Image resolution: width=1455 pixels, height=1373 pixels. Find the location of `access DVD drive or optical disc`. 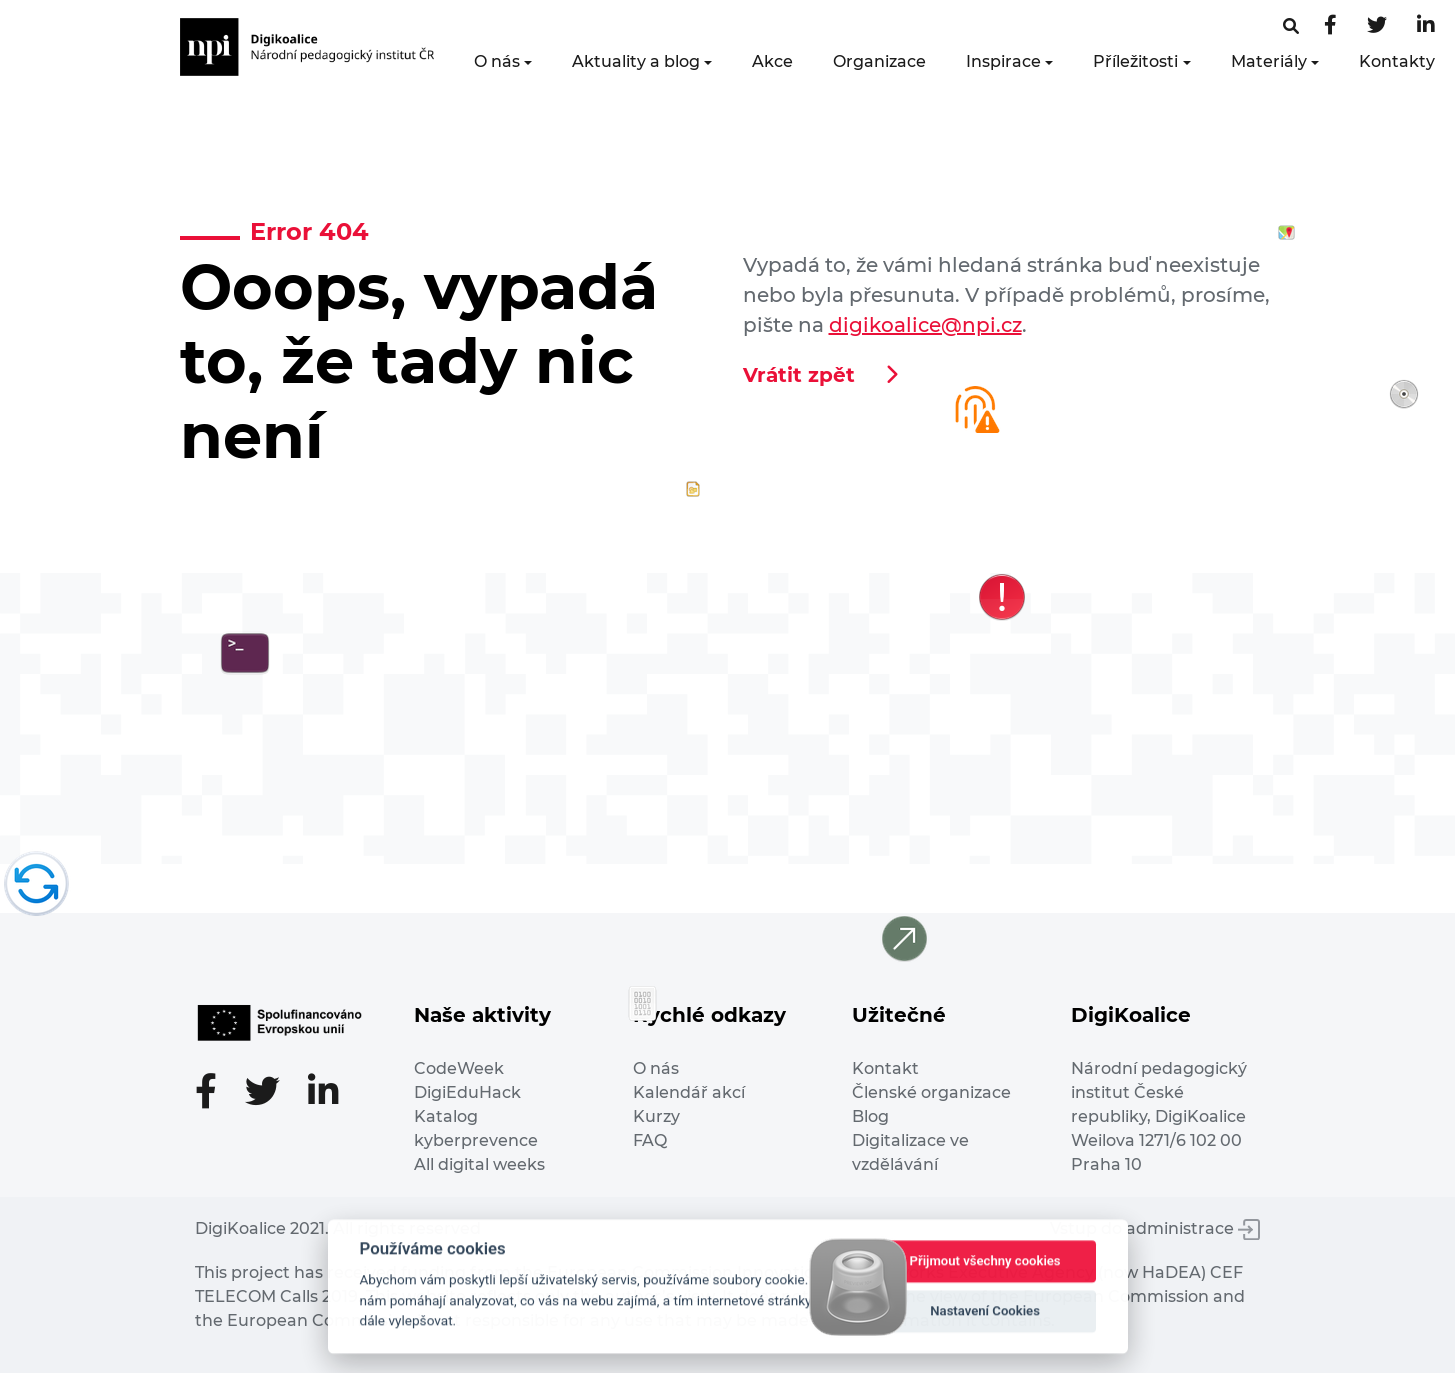

access DVD drive or optical disc is located at coordinates (1404, 394).